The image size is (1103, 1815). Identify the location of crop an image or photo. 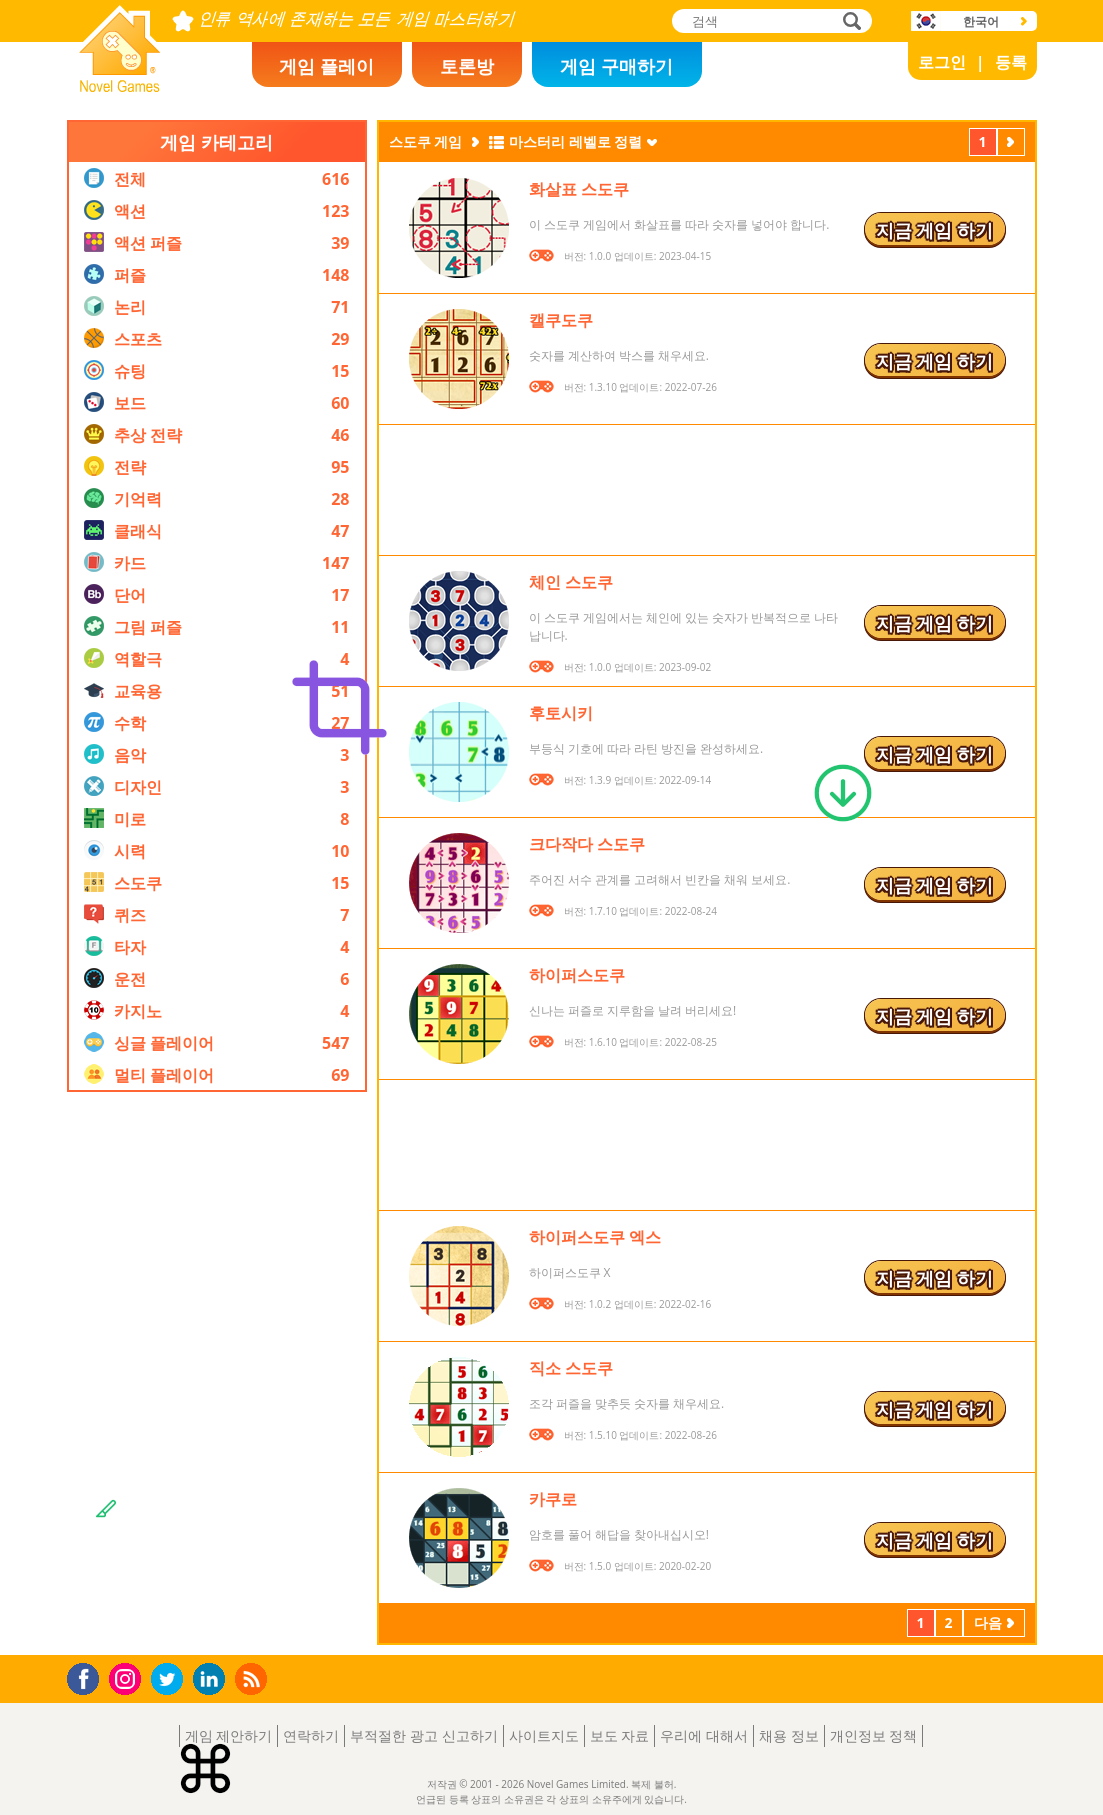
(339, 707).